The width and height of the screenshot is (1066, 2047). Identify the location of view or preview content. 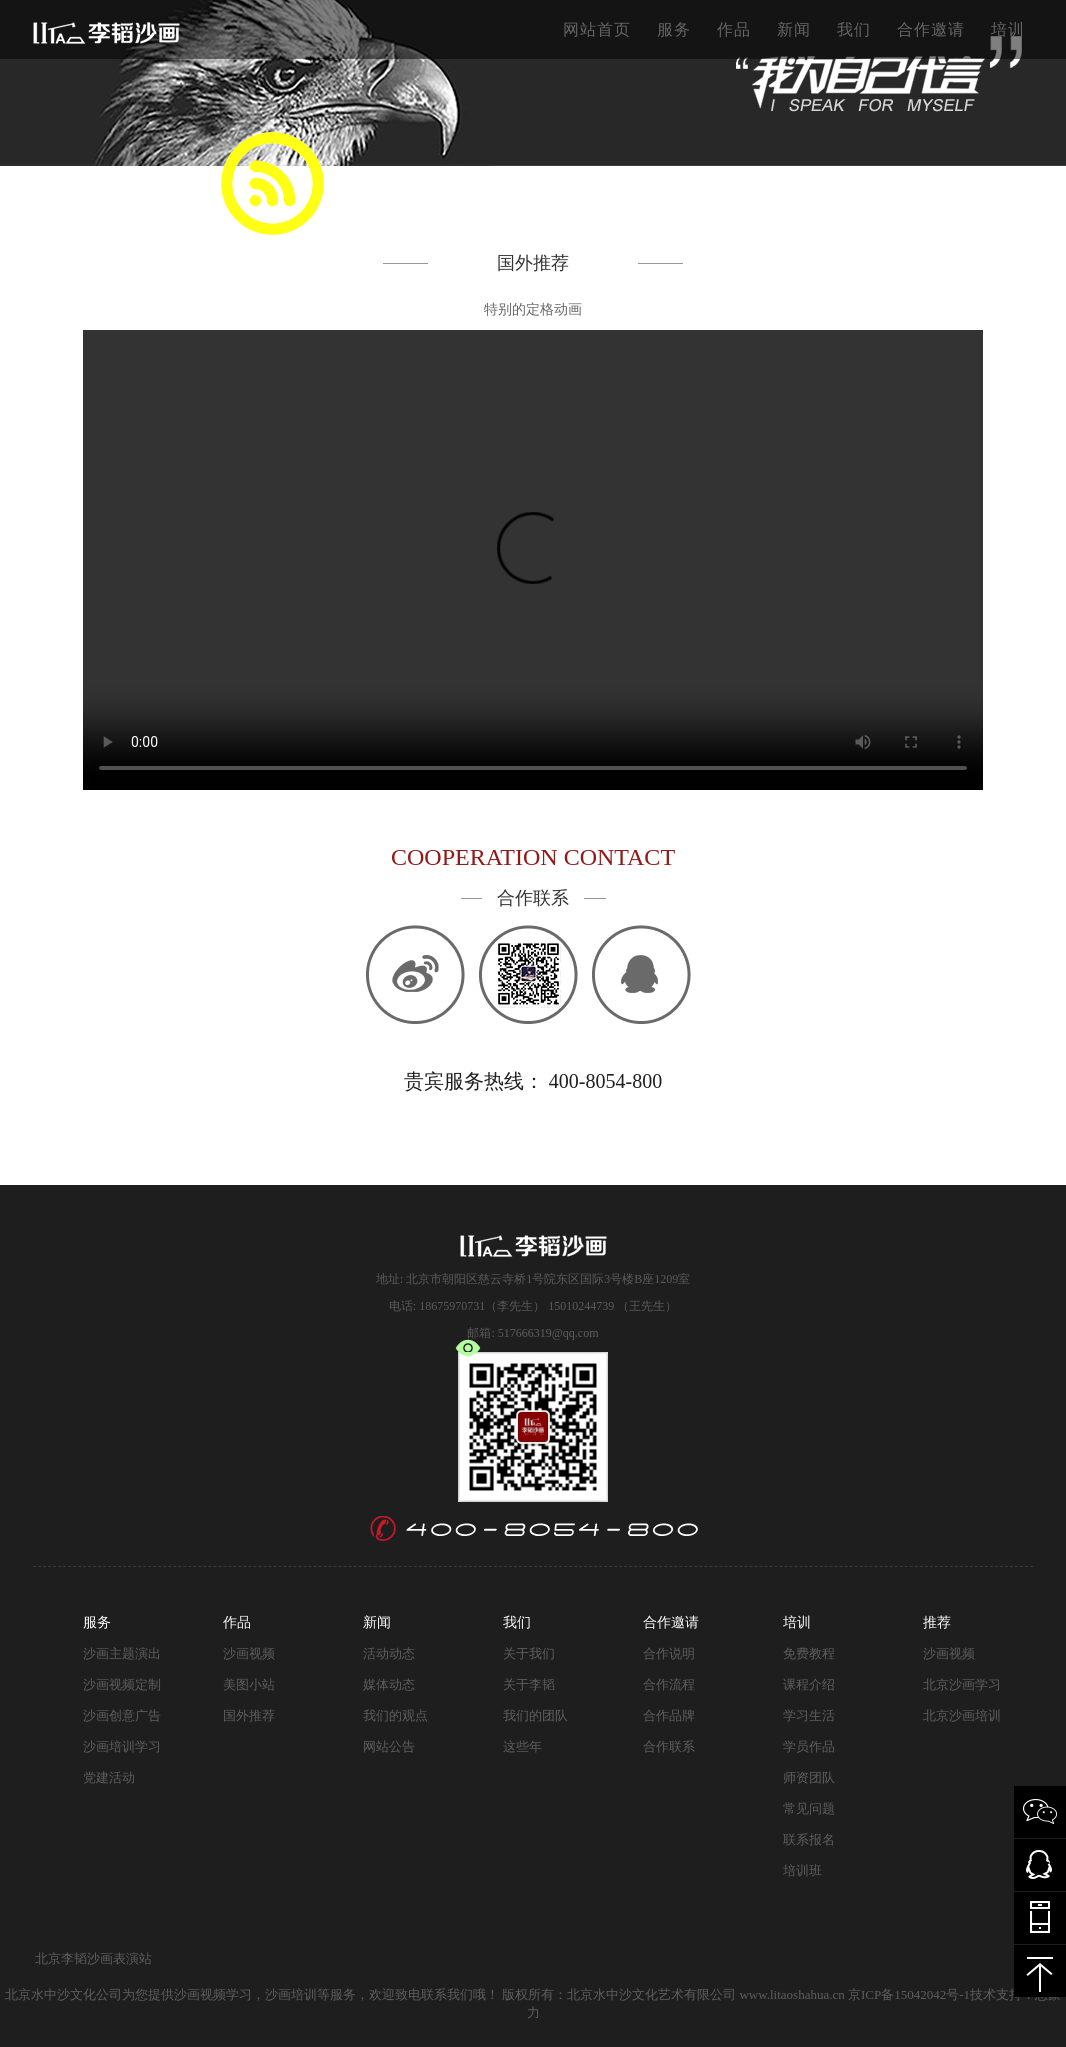
(468, 1348).